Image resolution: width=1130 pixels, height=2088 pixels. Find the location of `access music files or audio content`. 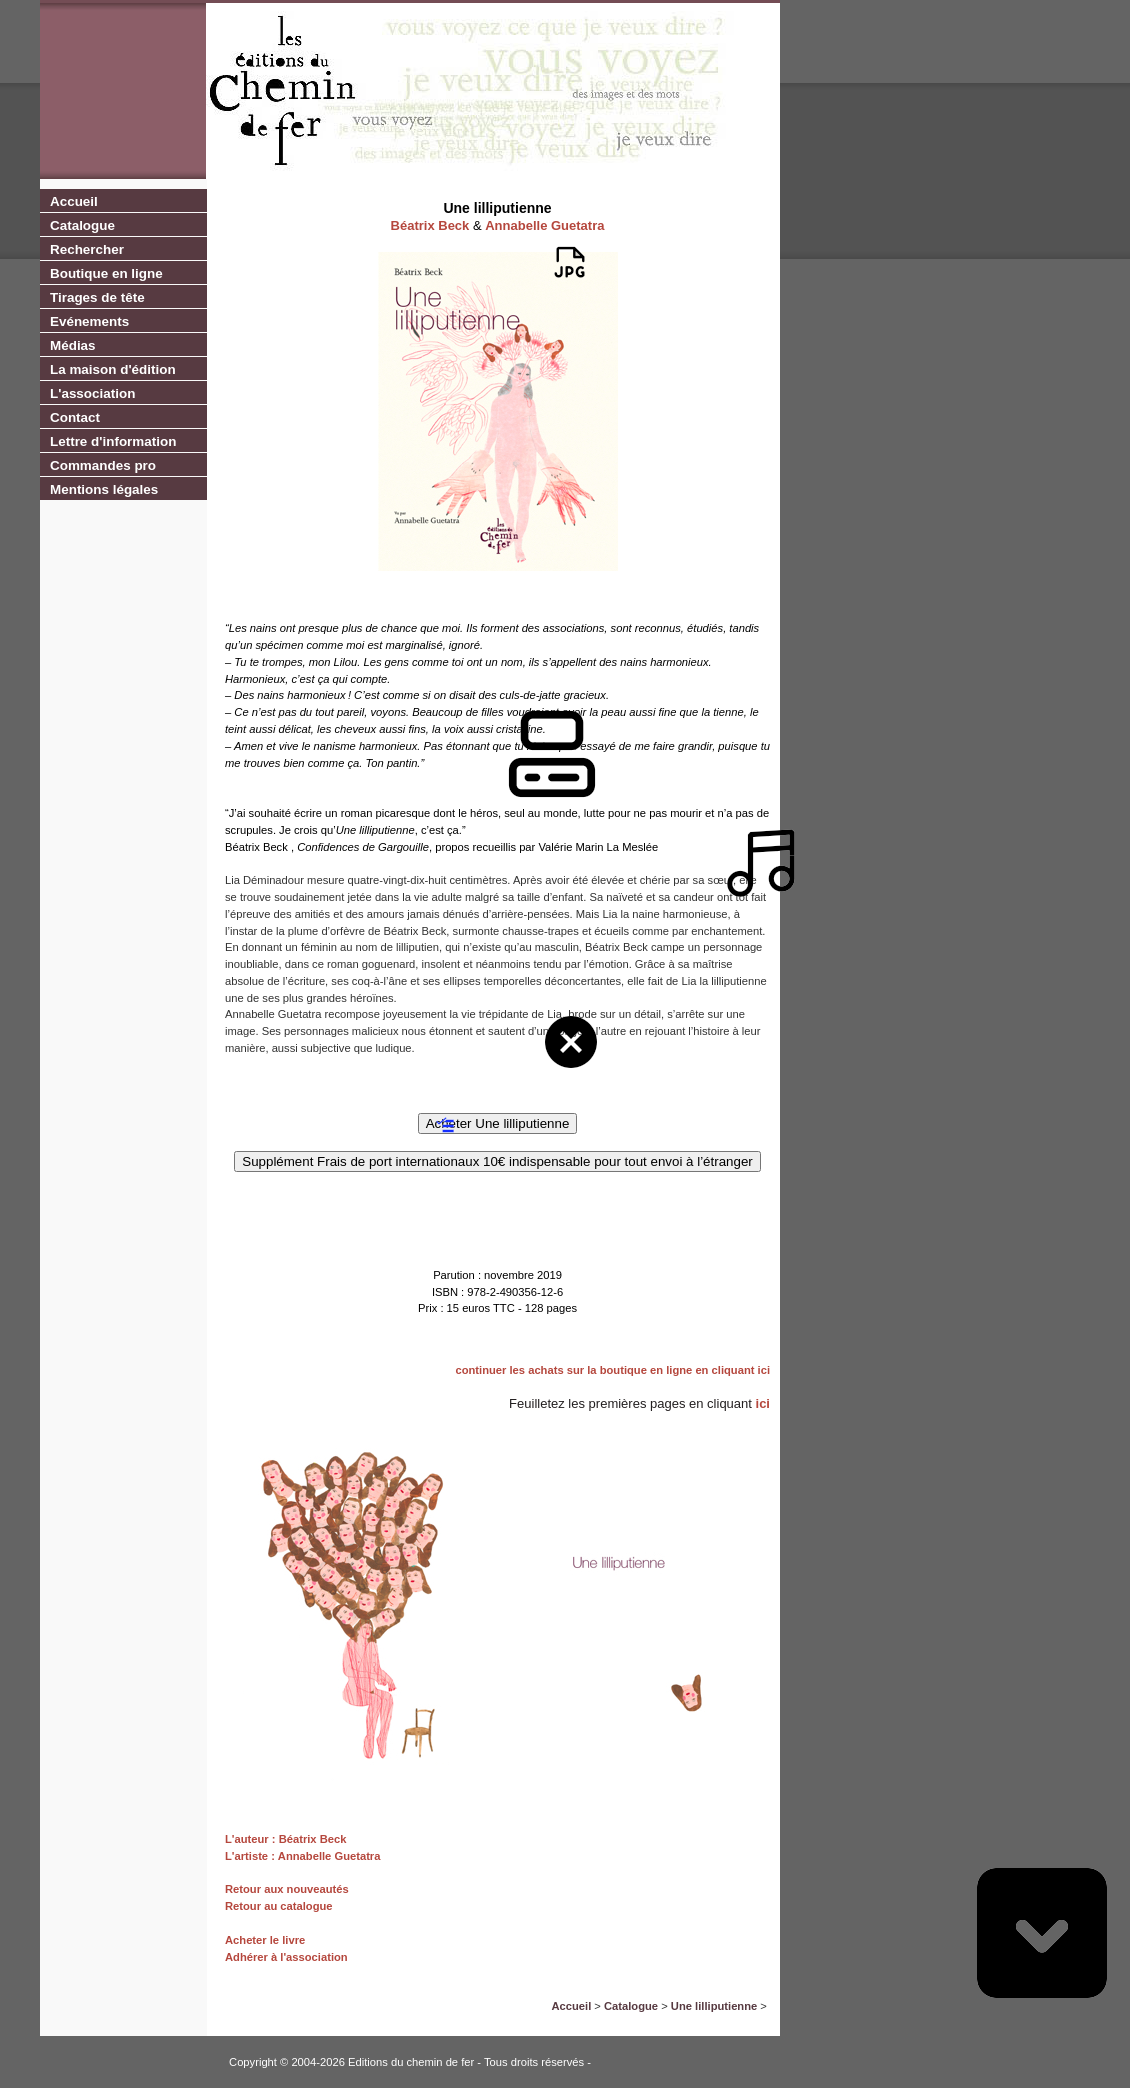

access music files or audio content is located at coordinates (763, 860).